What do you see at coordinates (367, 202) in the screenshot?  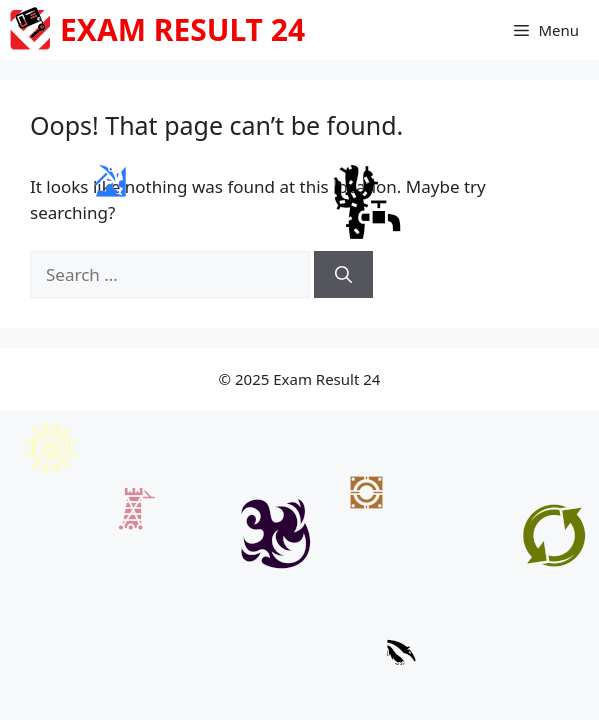 I see `tap to water or care for your cactus` at bounding box center [367, 202].